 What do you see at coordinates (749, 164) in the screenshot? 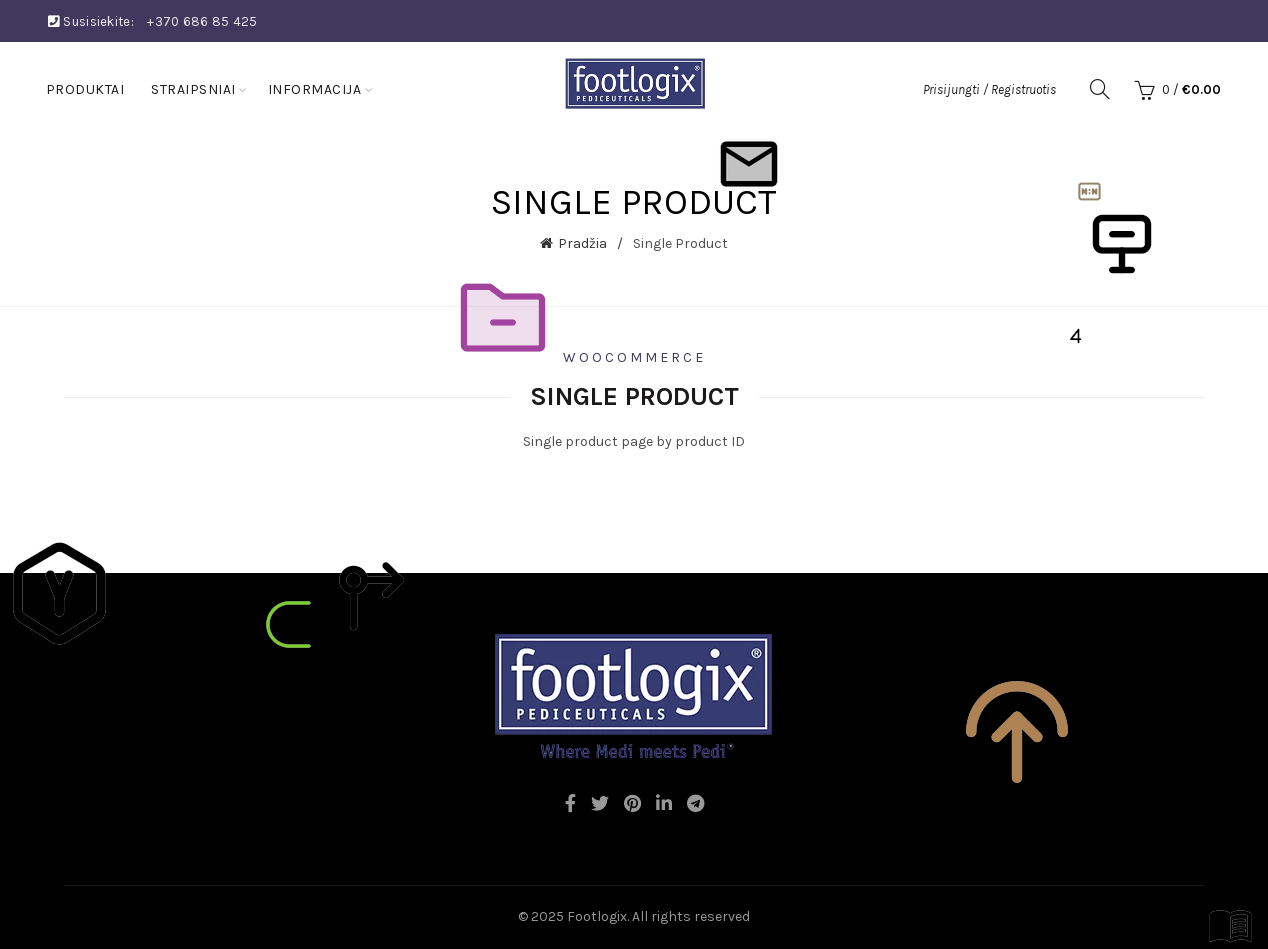
I see `open your email inbox` at bounding box center [749, 164].